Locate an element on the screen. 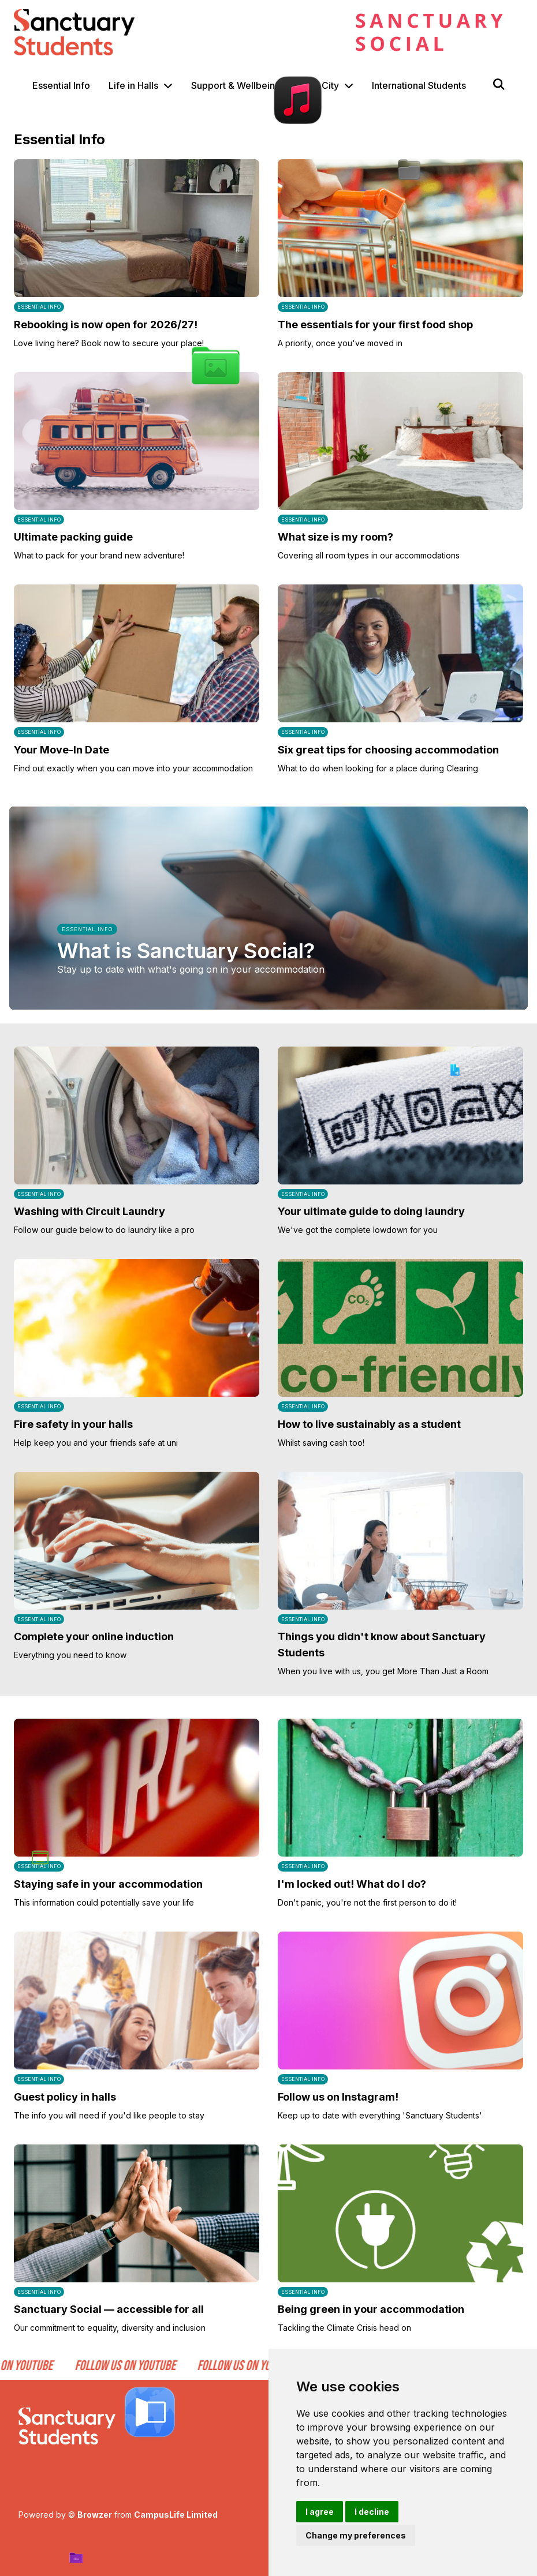  access desktop preferences or display settings is located at coordinates (40, 1858).